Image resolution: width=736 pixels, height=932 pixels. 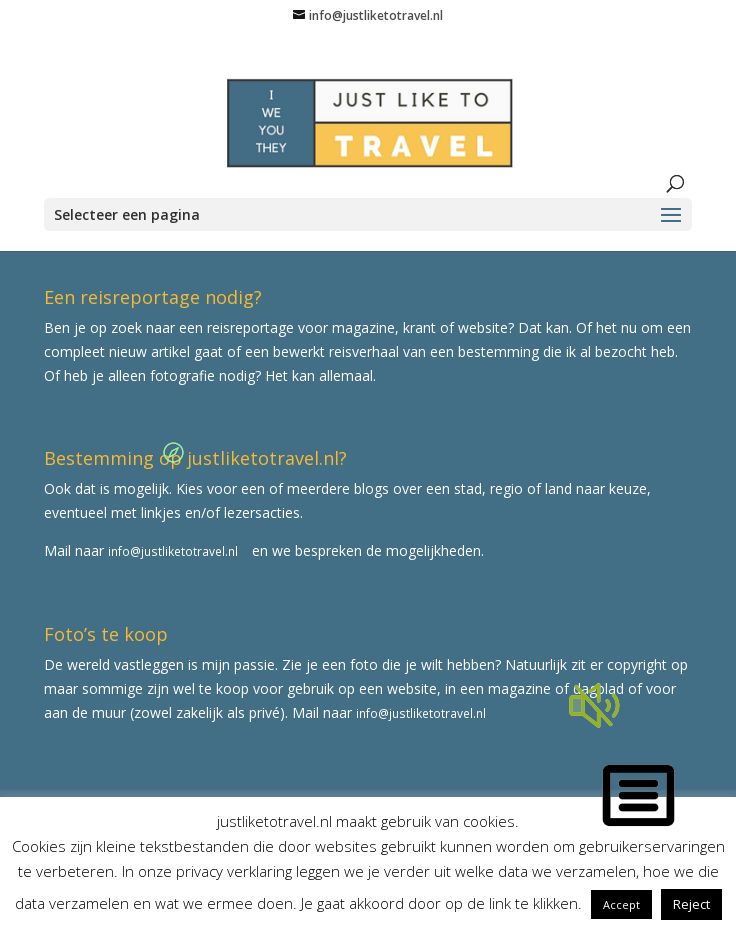 What do you see at coordinates (593, 705) in the screenshot?
I see `mute audio or sound` at bounding box center [593, 705].